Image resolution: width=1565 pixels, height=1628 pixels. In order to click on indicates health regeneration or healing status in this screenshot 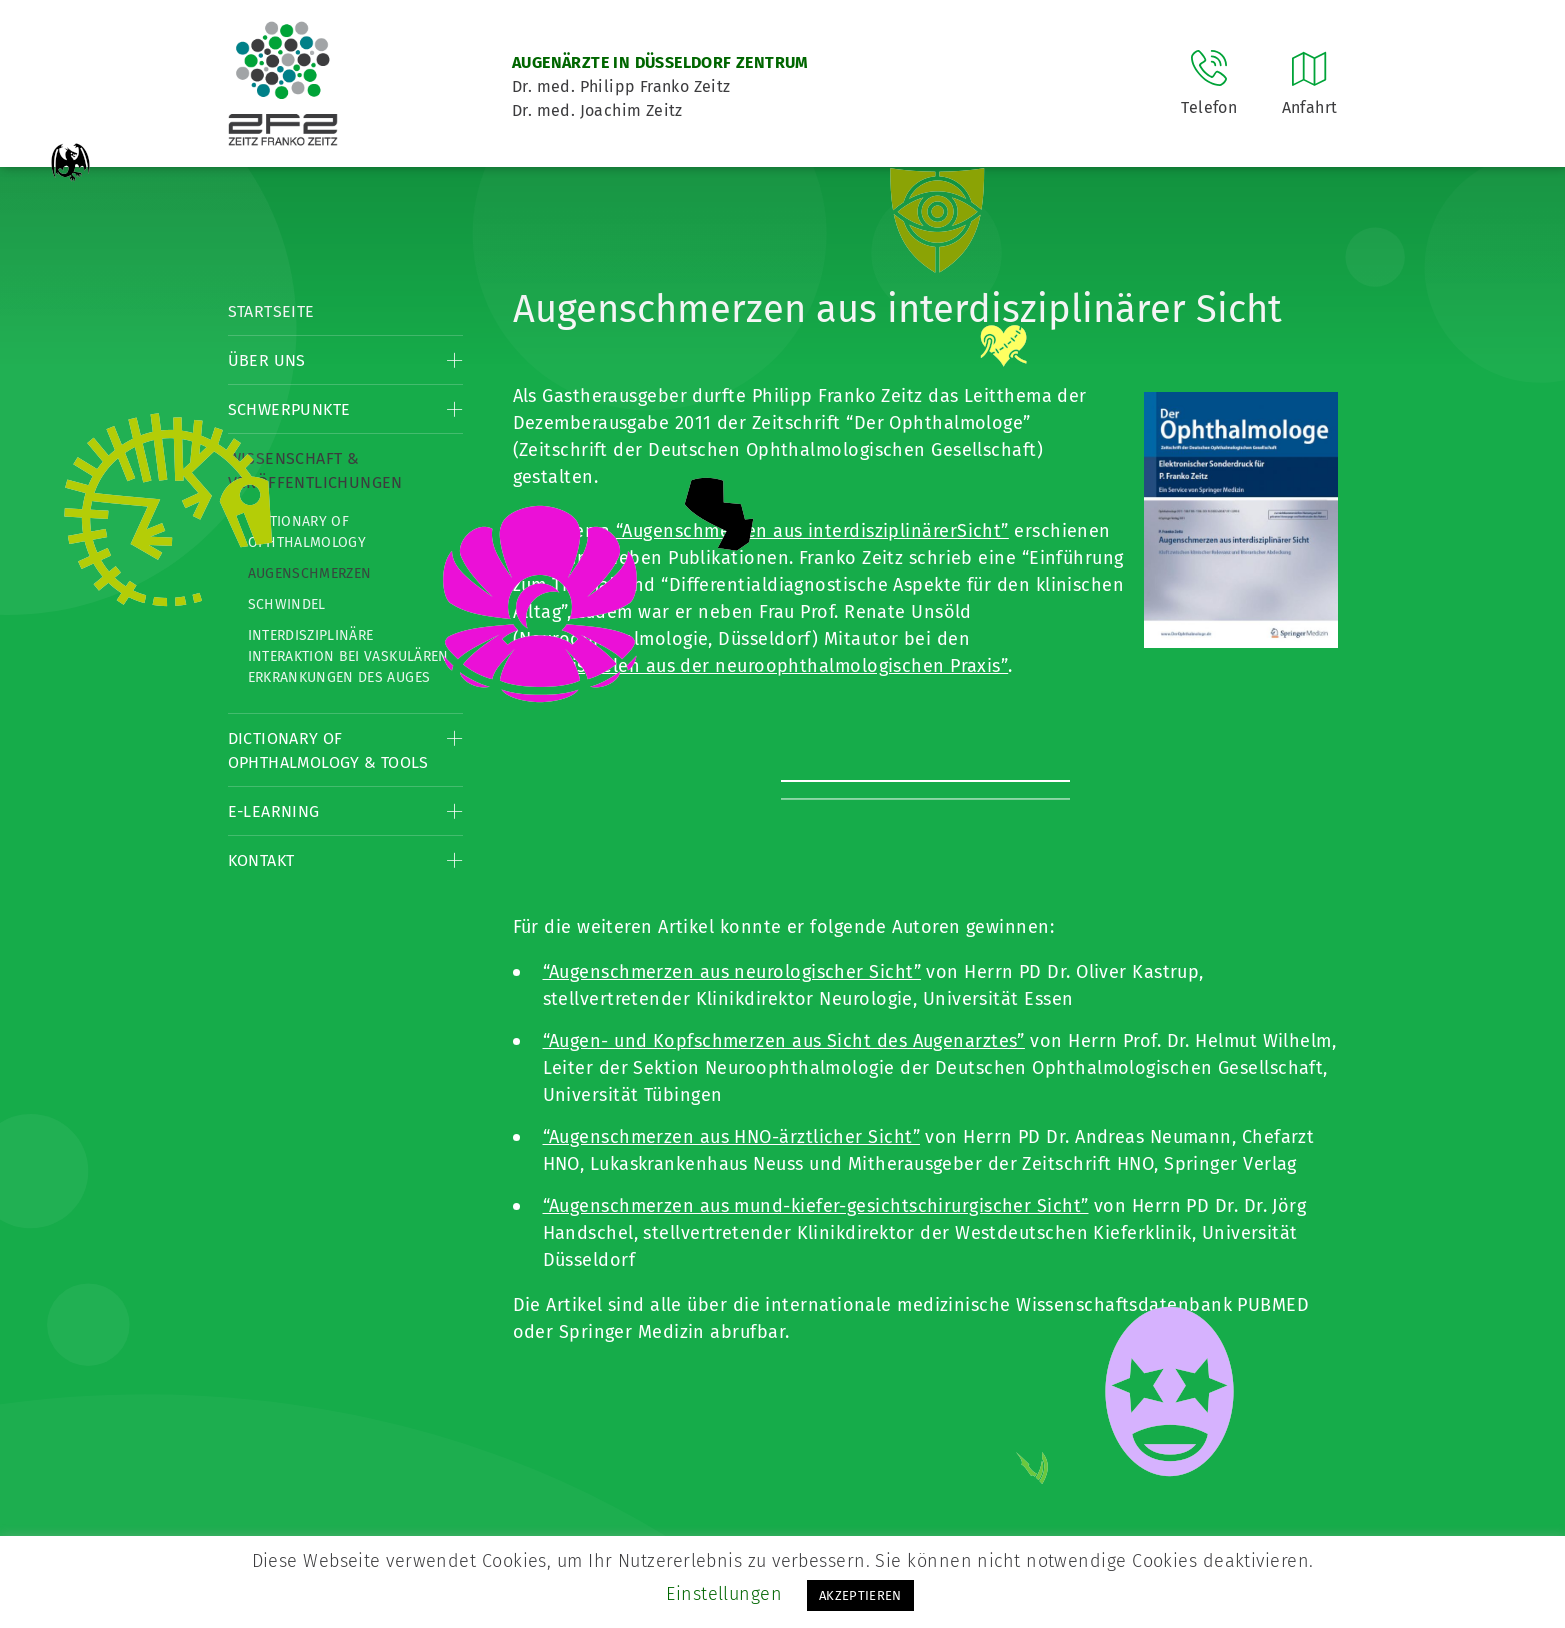, I will do `click(1003, 346)`.